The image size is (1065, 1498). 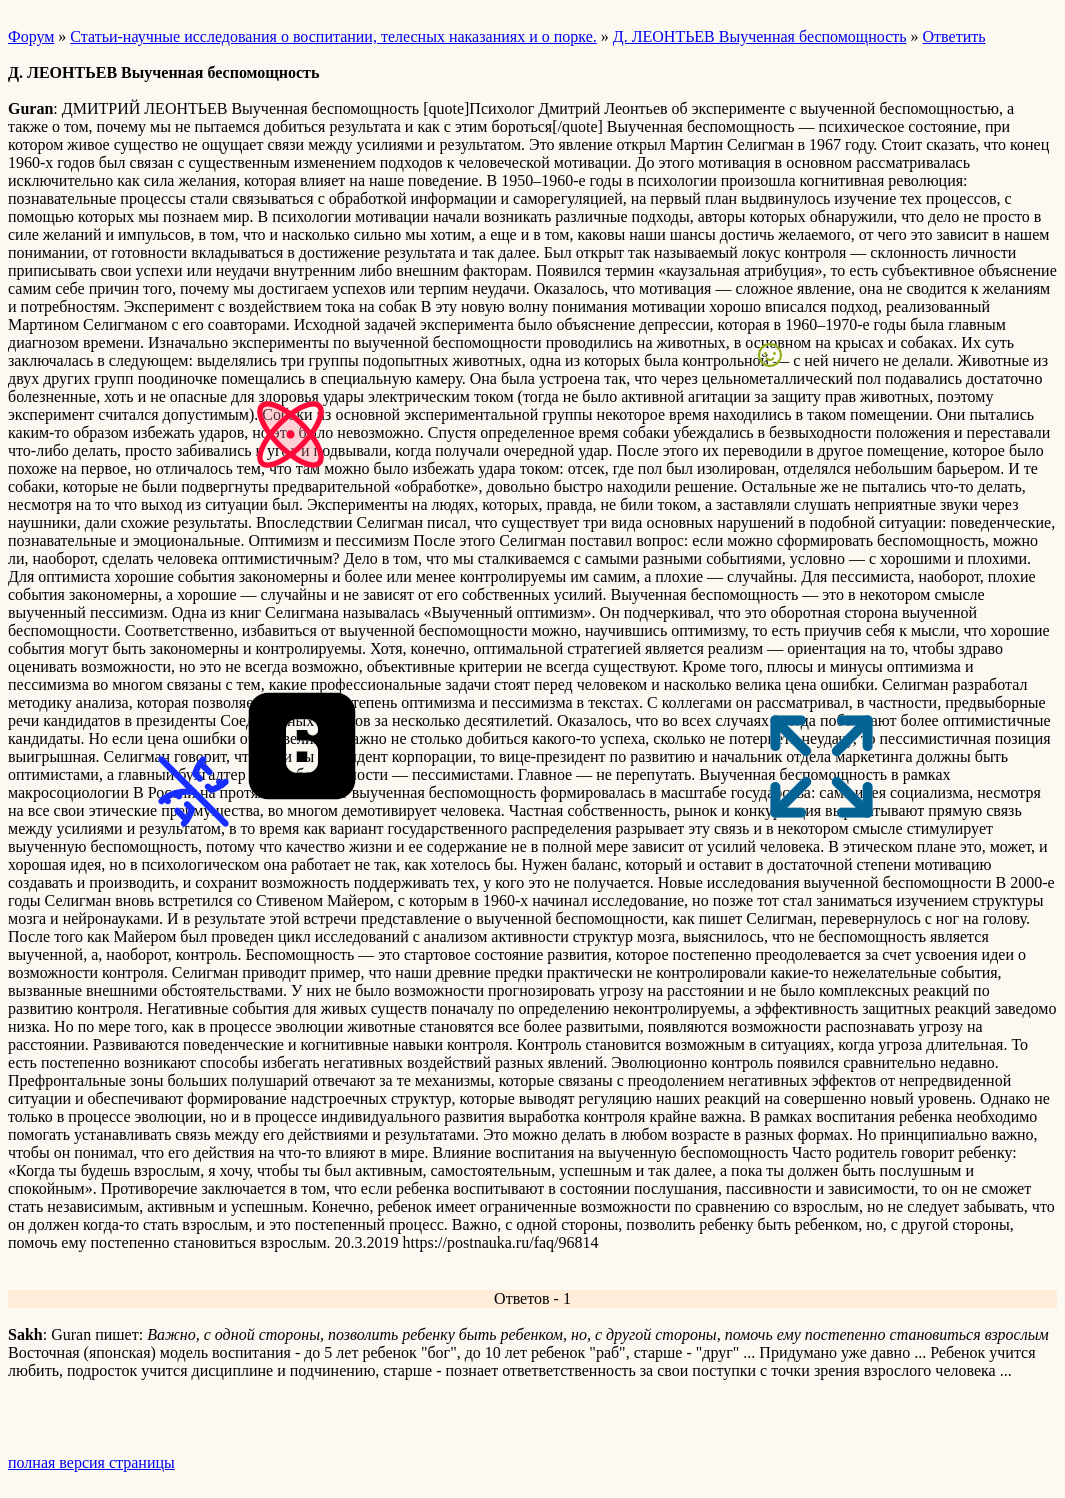 I want to click on disable genetic or DNA-related features, so click(x=193, y=791).